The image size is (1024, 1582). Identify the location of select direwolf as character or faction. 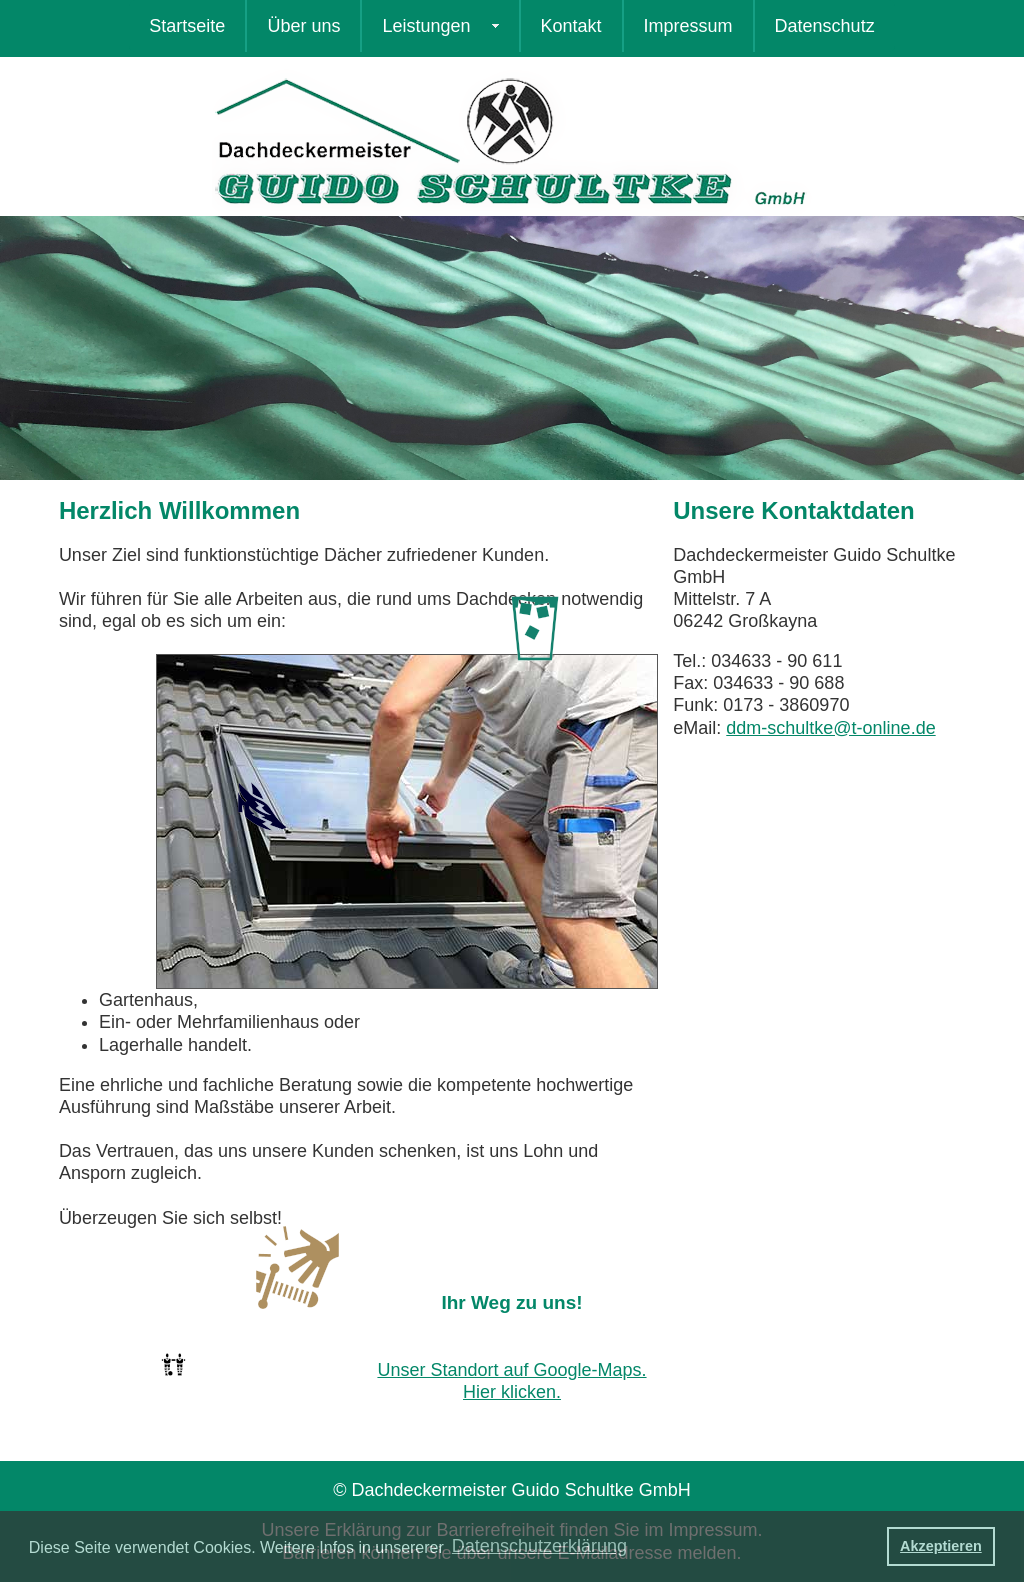
(262, 806).